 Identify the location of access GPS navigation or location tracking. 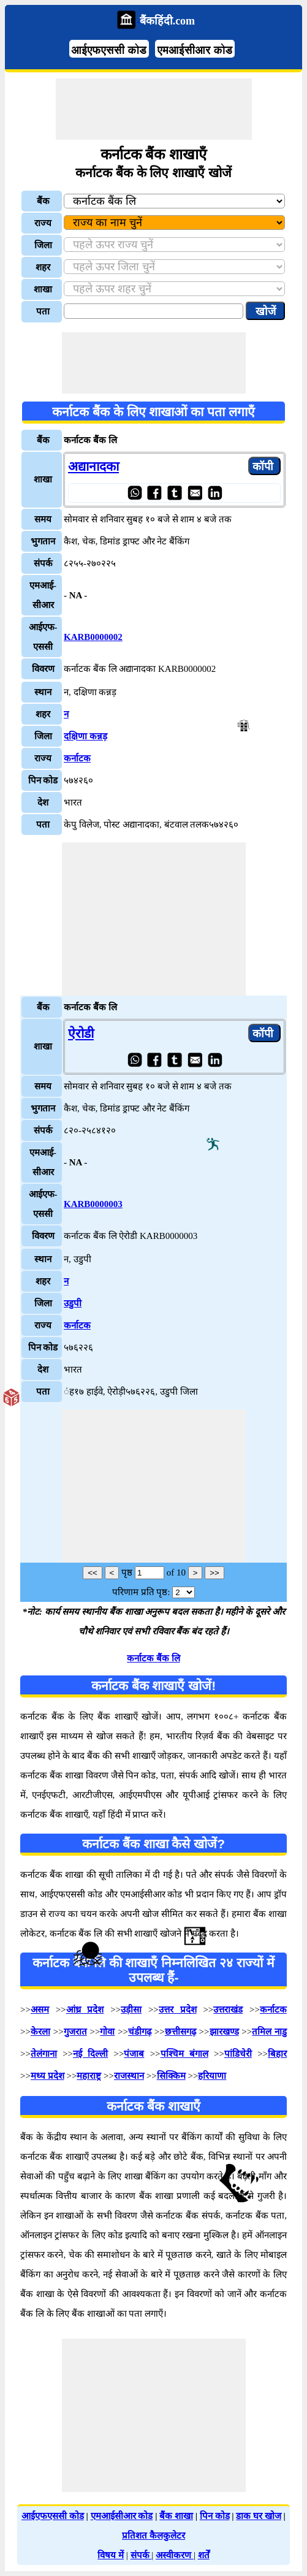
(195, 1936).